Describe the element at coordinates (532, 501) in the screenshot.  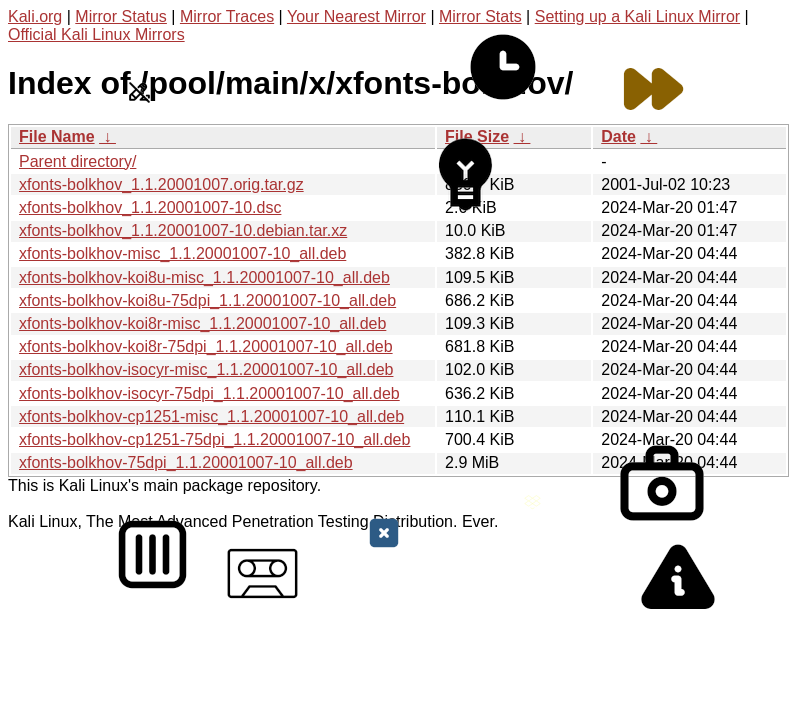
I see `access dropbox cloud storage` at that location.